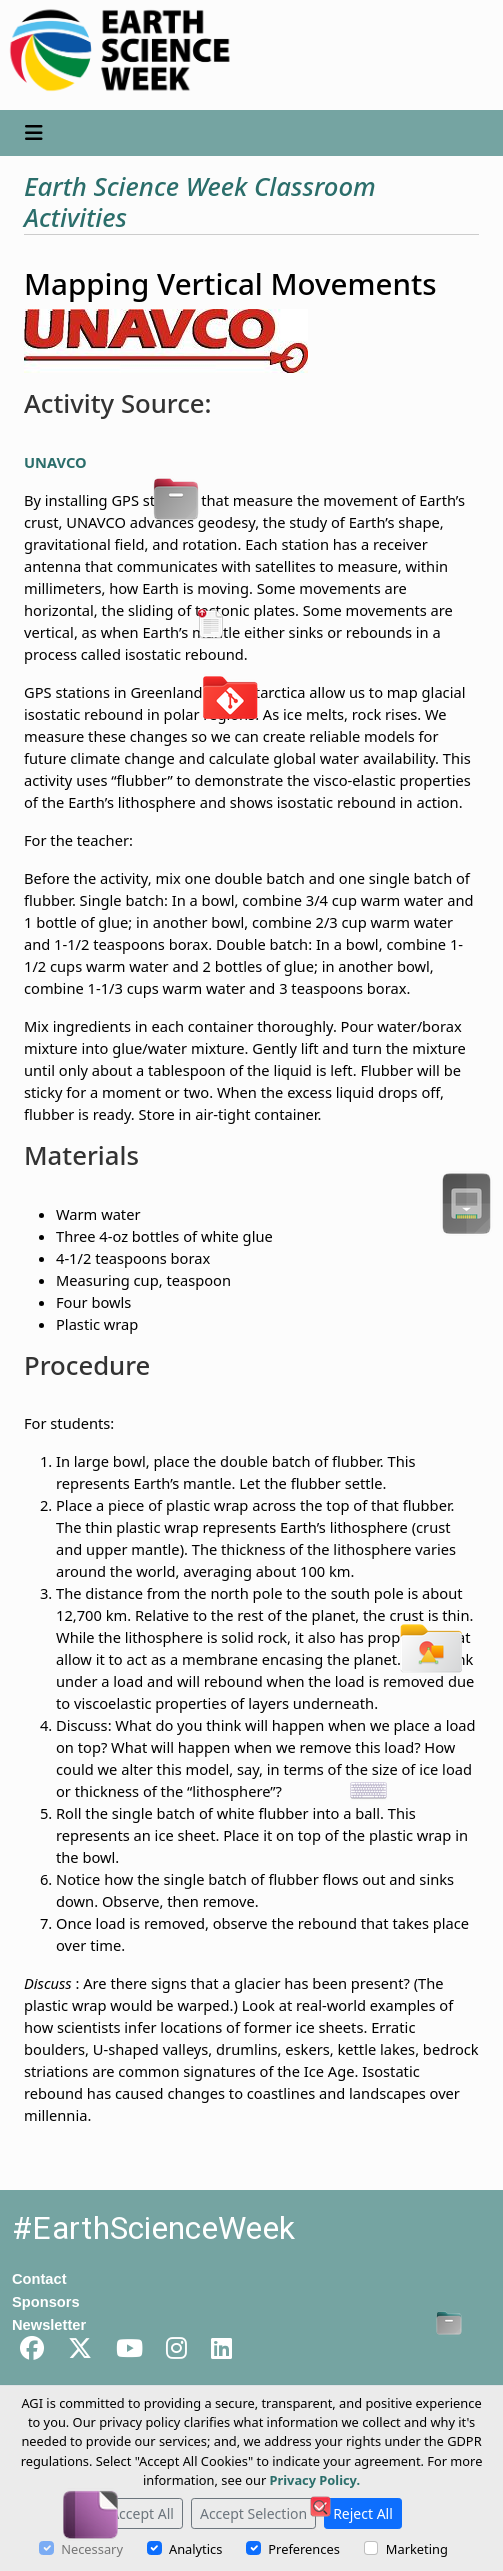  What do you see at coordinates (431, 1650) in the screenshot?
I see `open folder containing LibreOffice Draw files` at bounding box center [431, 1650].